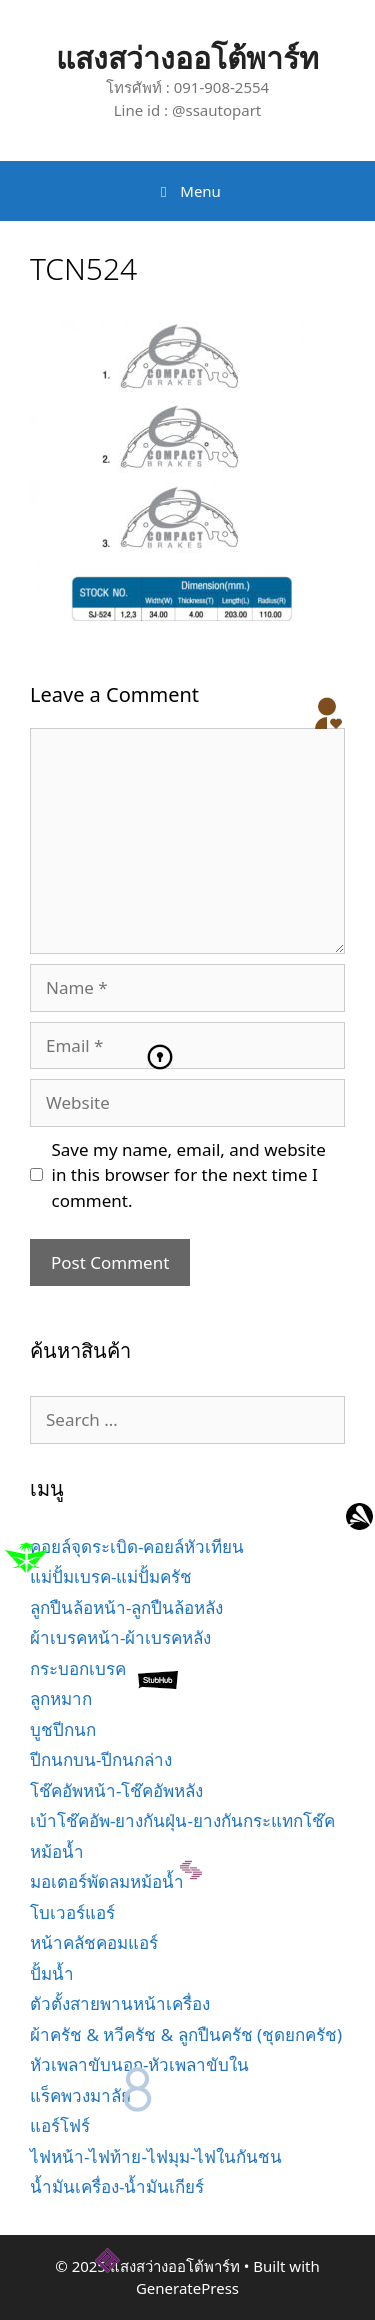  What do you see at coordinates (327, 714) in the screenshot?
I see `view favorite or loved contacts` at bounding box center [327, 714].